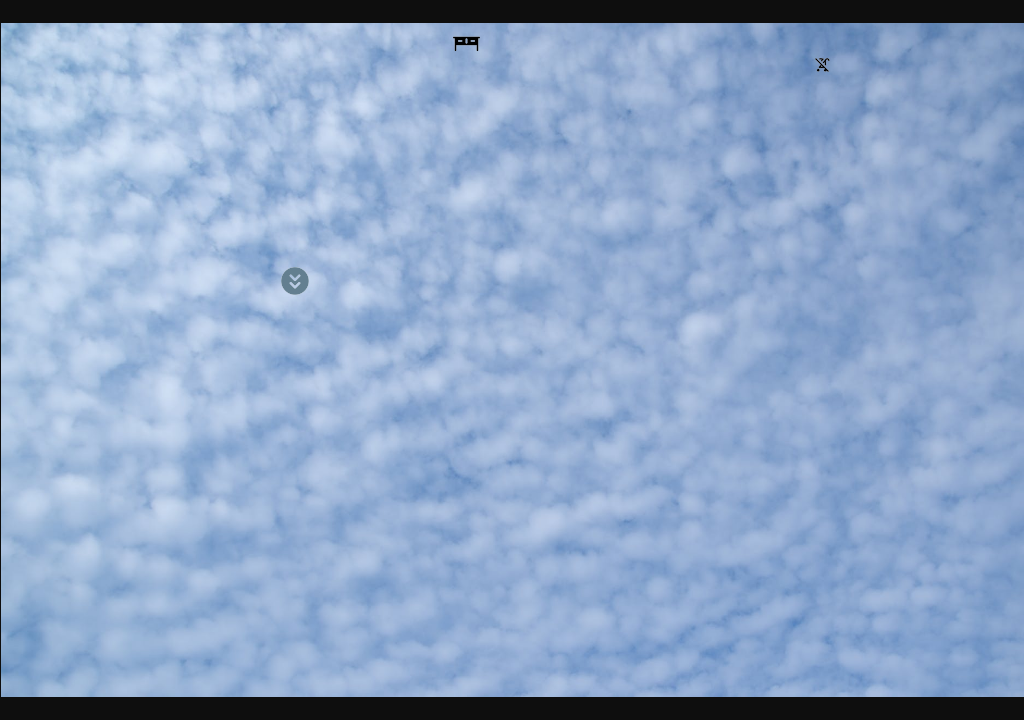 This screenshot has height=720, width=1024. What do you see at coordinates (295, 281) in the screenshot?
I see `expand all content below` at bounding box center [295, 281].